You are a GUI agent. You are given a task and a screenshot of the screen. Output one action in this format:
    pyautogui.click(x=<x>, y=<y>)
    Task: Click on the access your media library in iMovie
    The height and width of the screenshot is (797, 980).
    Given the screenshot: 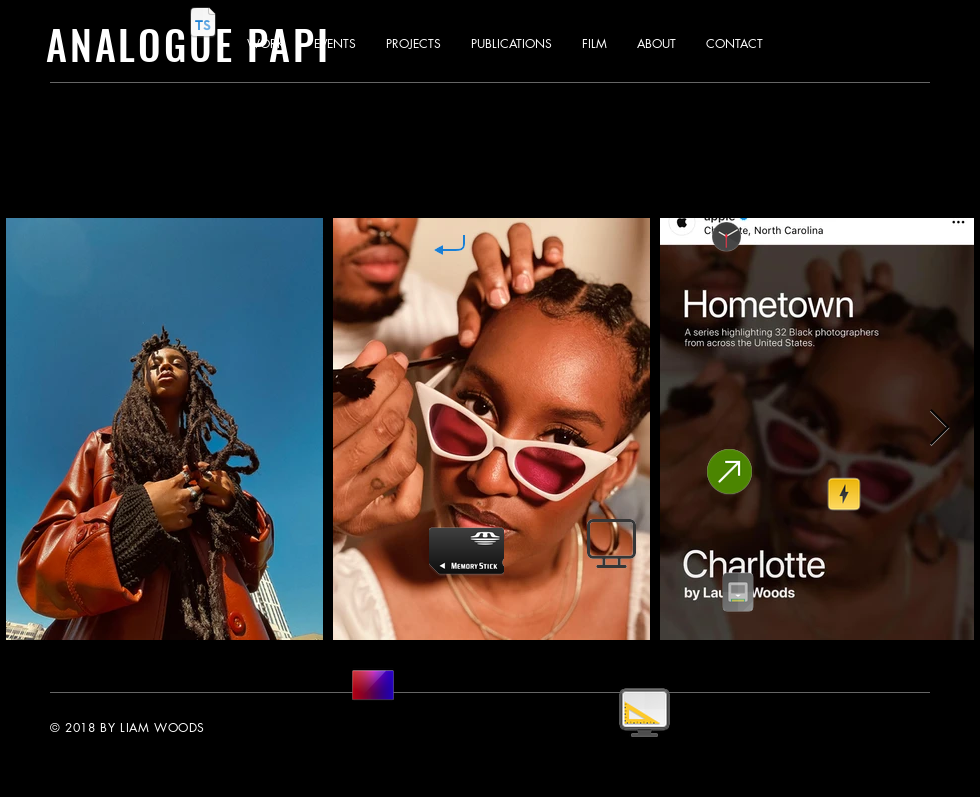 What is the action you would take?
    pyautogui.click(x=373, y=685)
    